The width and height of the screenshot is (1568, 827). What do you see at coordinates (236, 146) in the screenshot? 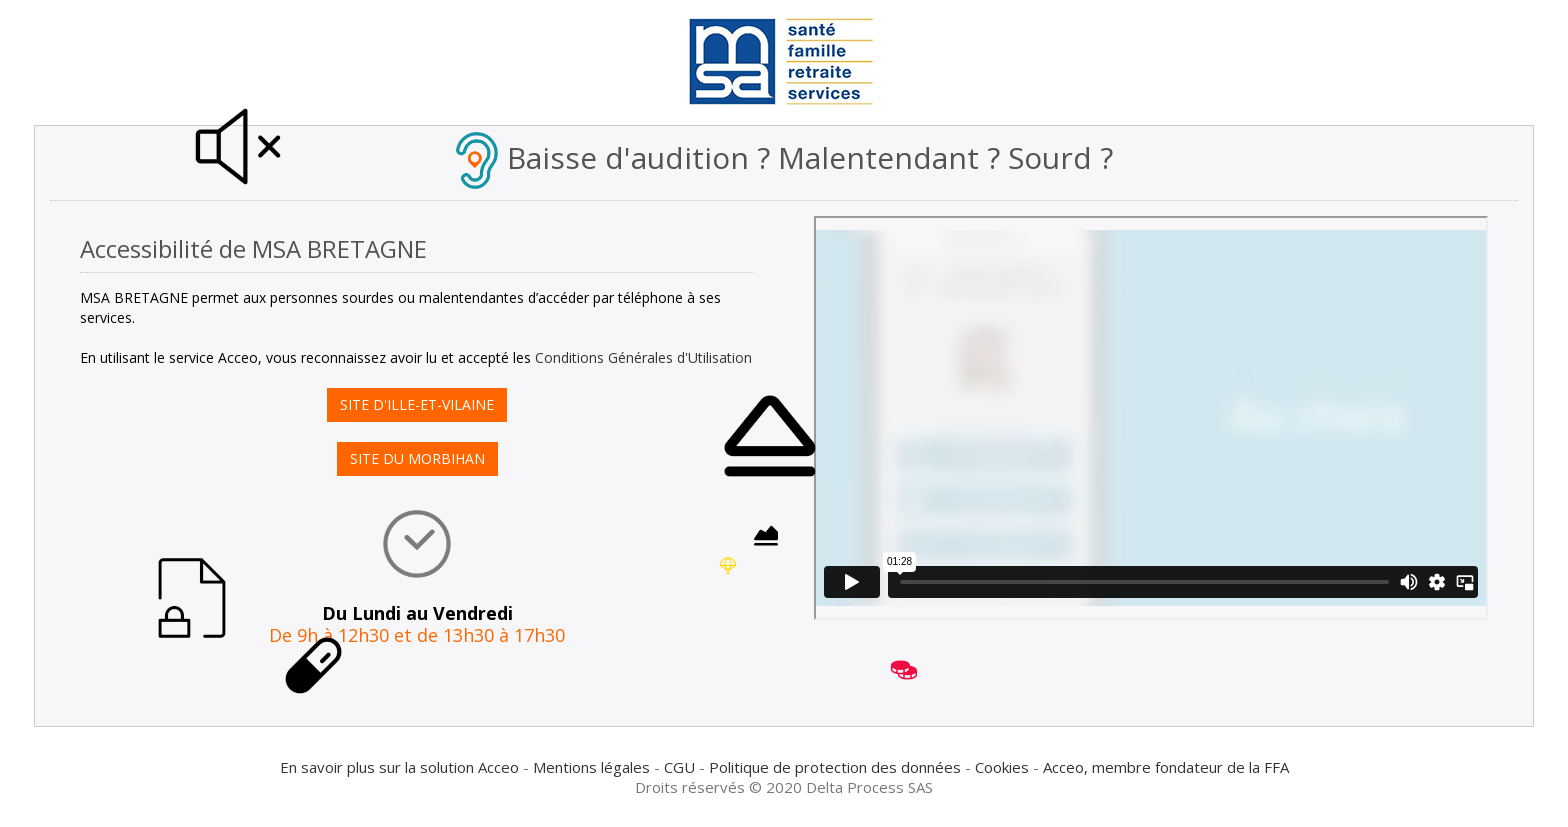
I see `mute audio or sound` at bounding box center [236, 146].